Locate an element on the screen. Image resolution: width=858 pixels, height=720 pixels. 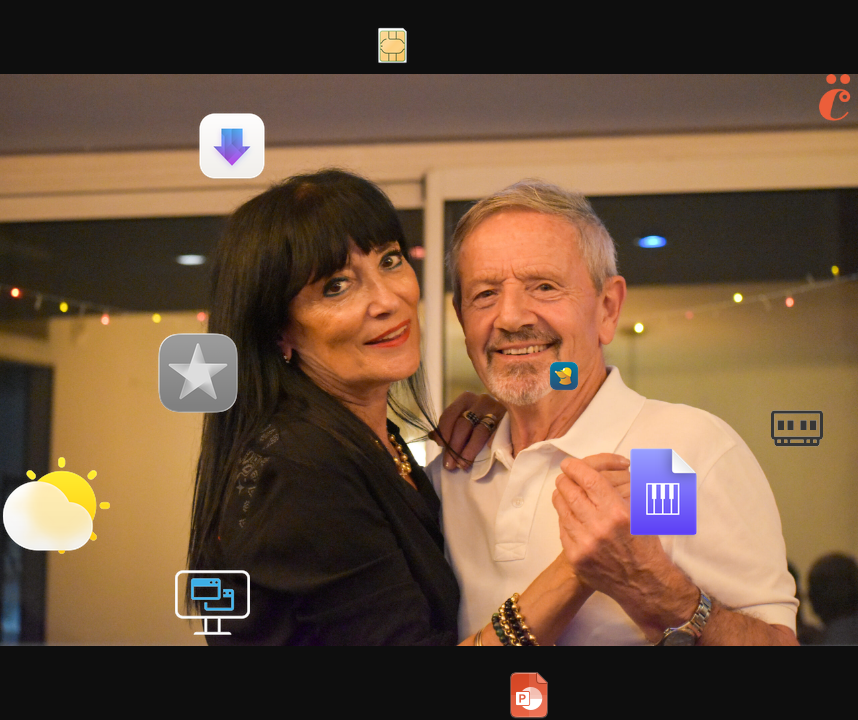
open fragments download manager is located at coordinates (232, 146).